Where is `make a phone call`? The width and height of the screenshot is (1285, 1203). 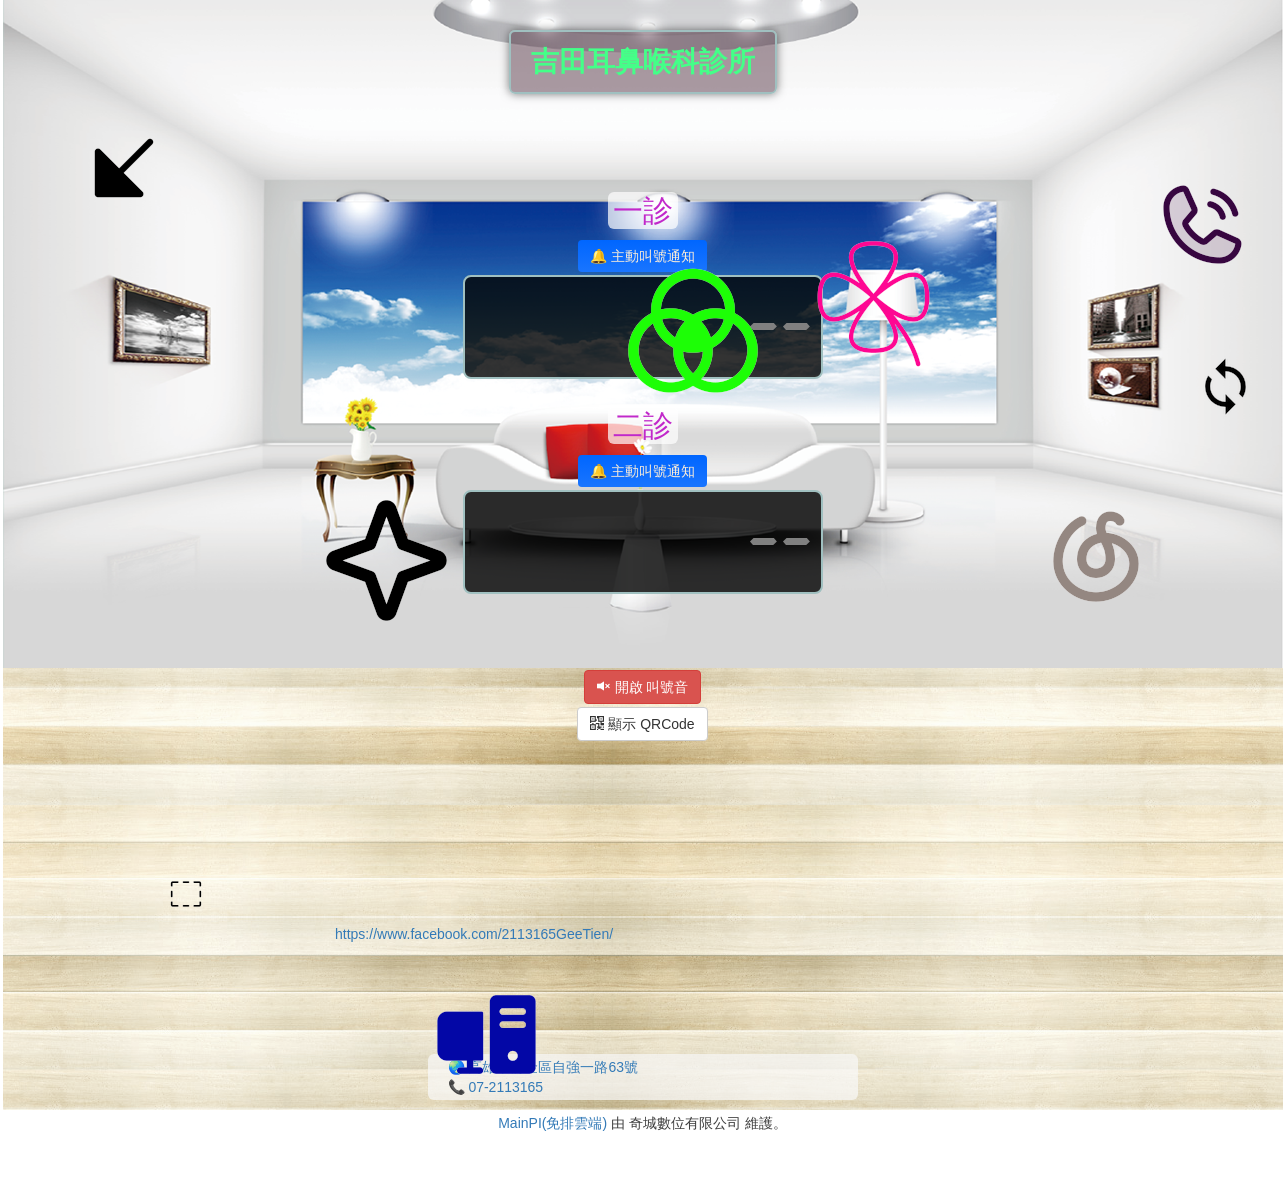
make a phone call is located at coordinates (1204, 223).